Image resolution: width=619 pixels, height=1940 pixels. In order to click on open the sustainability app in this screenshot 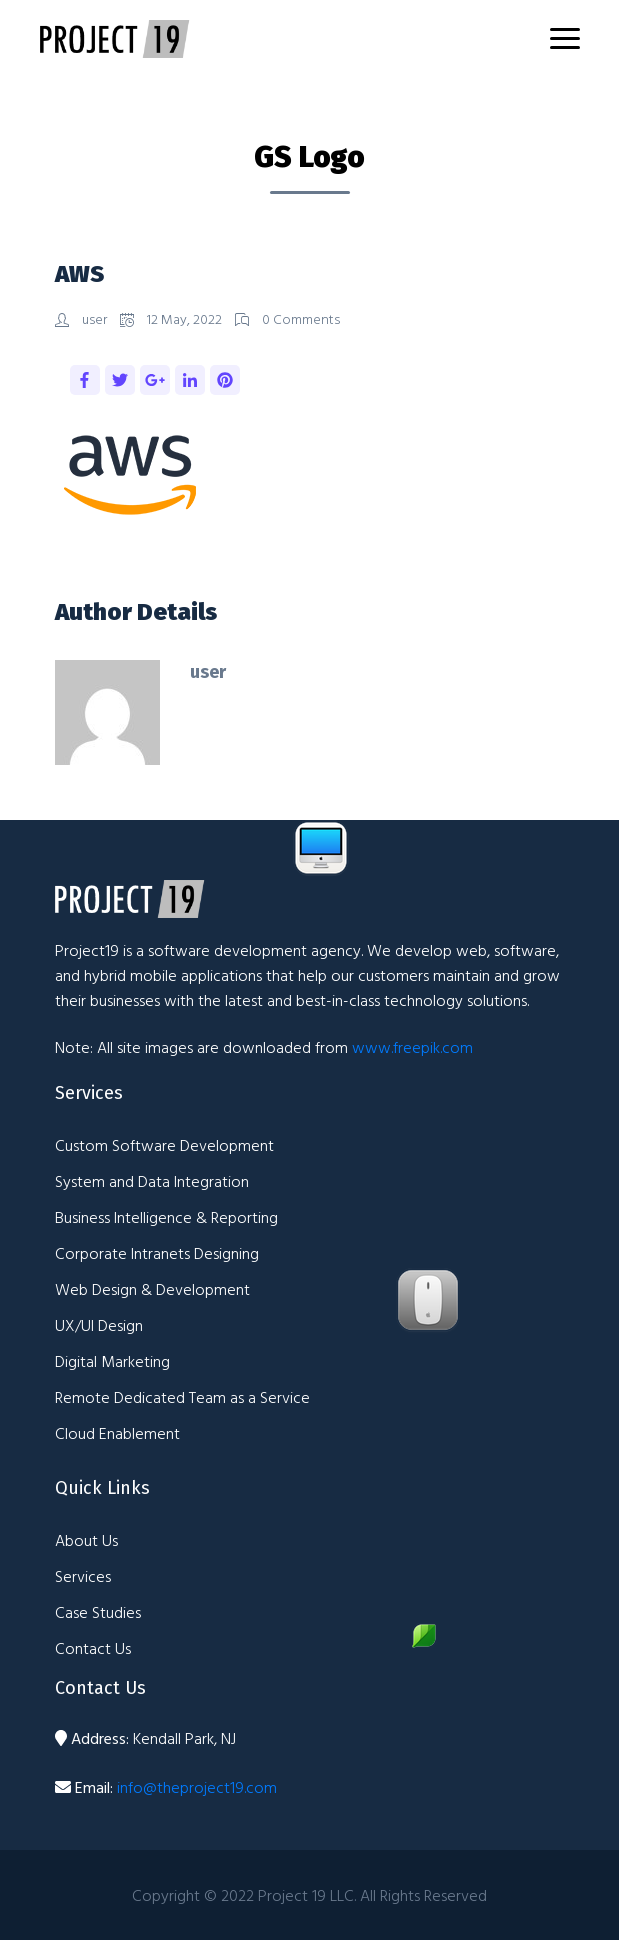, I will do `click(424, 1635)`.